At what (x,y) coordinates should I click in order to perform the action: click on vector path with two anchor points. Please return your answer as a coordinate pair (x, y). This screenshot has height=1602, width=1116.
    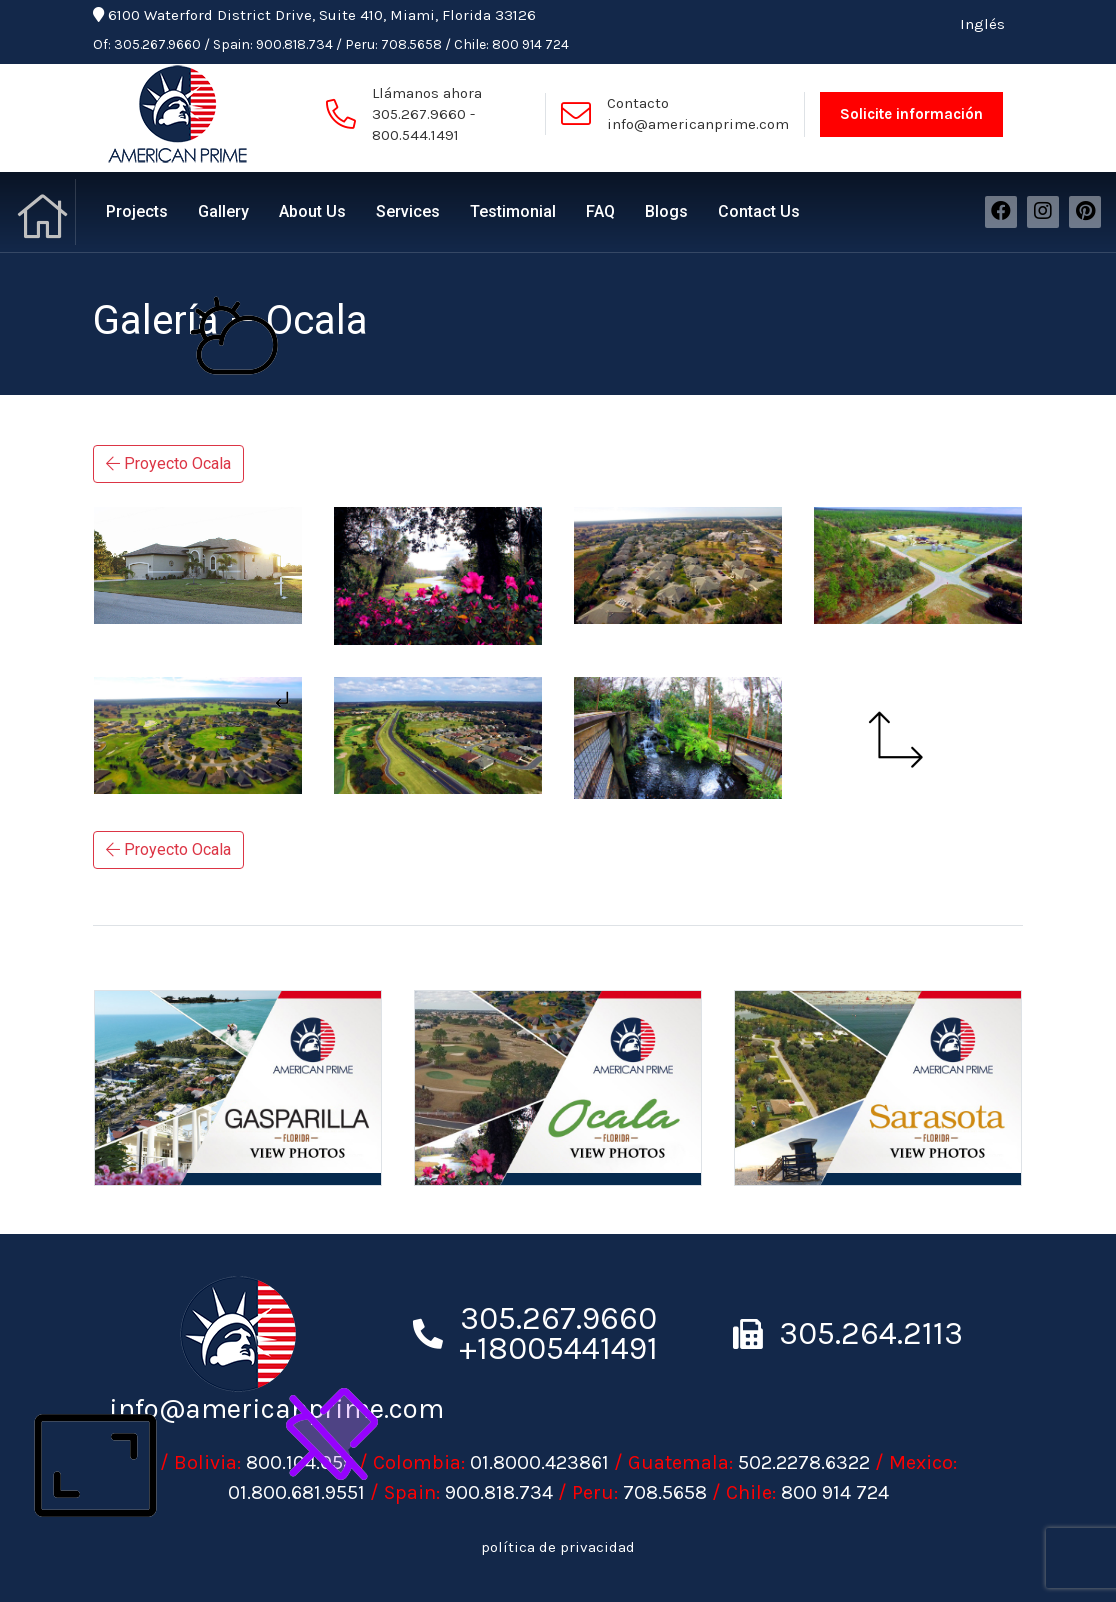
    Looking at the image, I should click on (893, 738).